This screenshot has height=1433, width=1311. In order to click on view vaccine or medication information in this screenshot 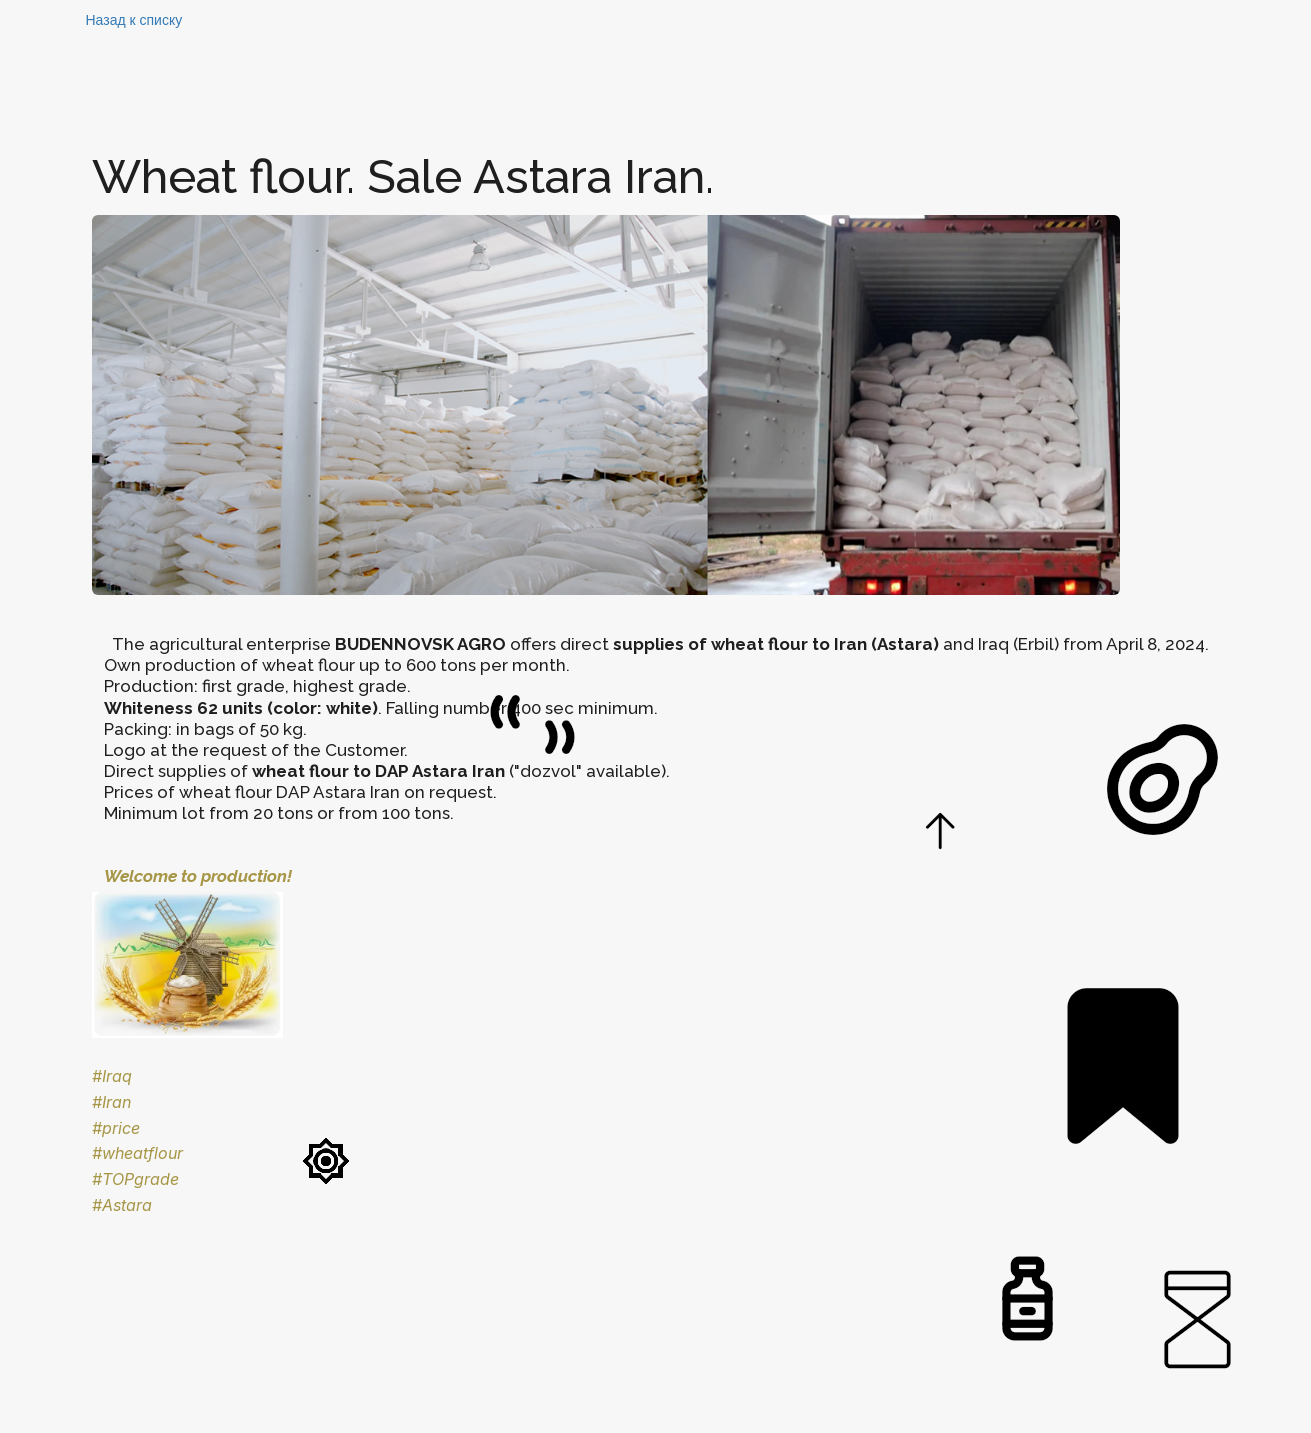, I will do `click(1027, 1298)`.